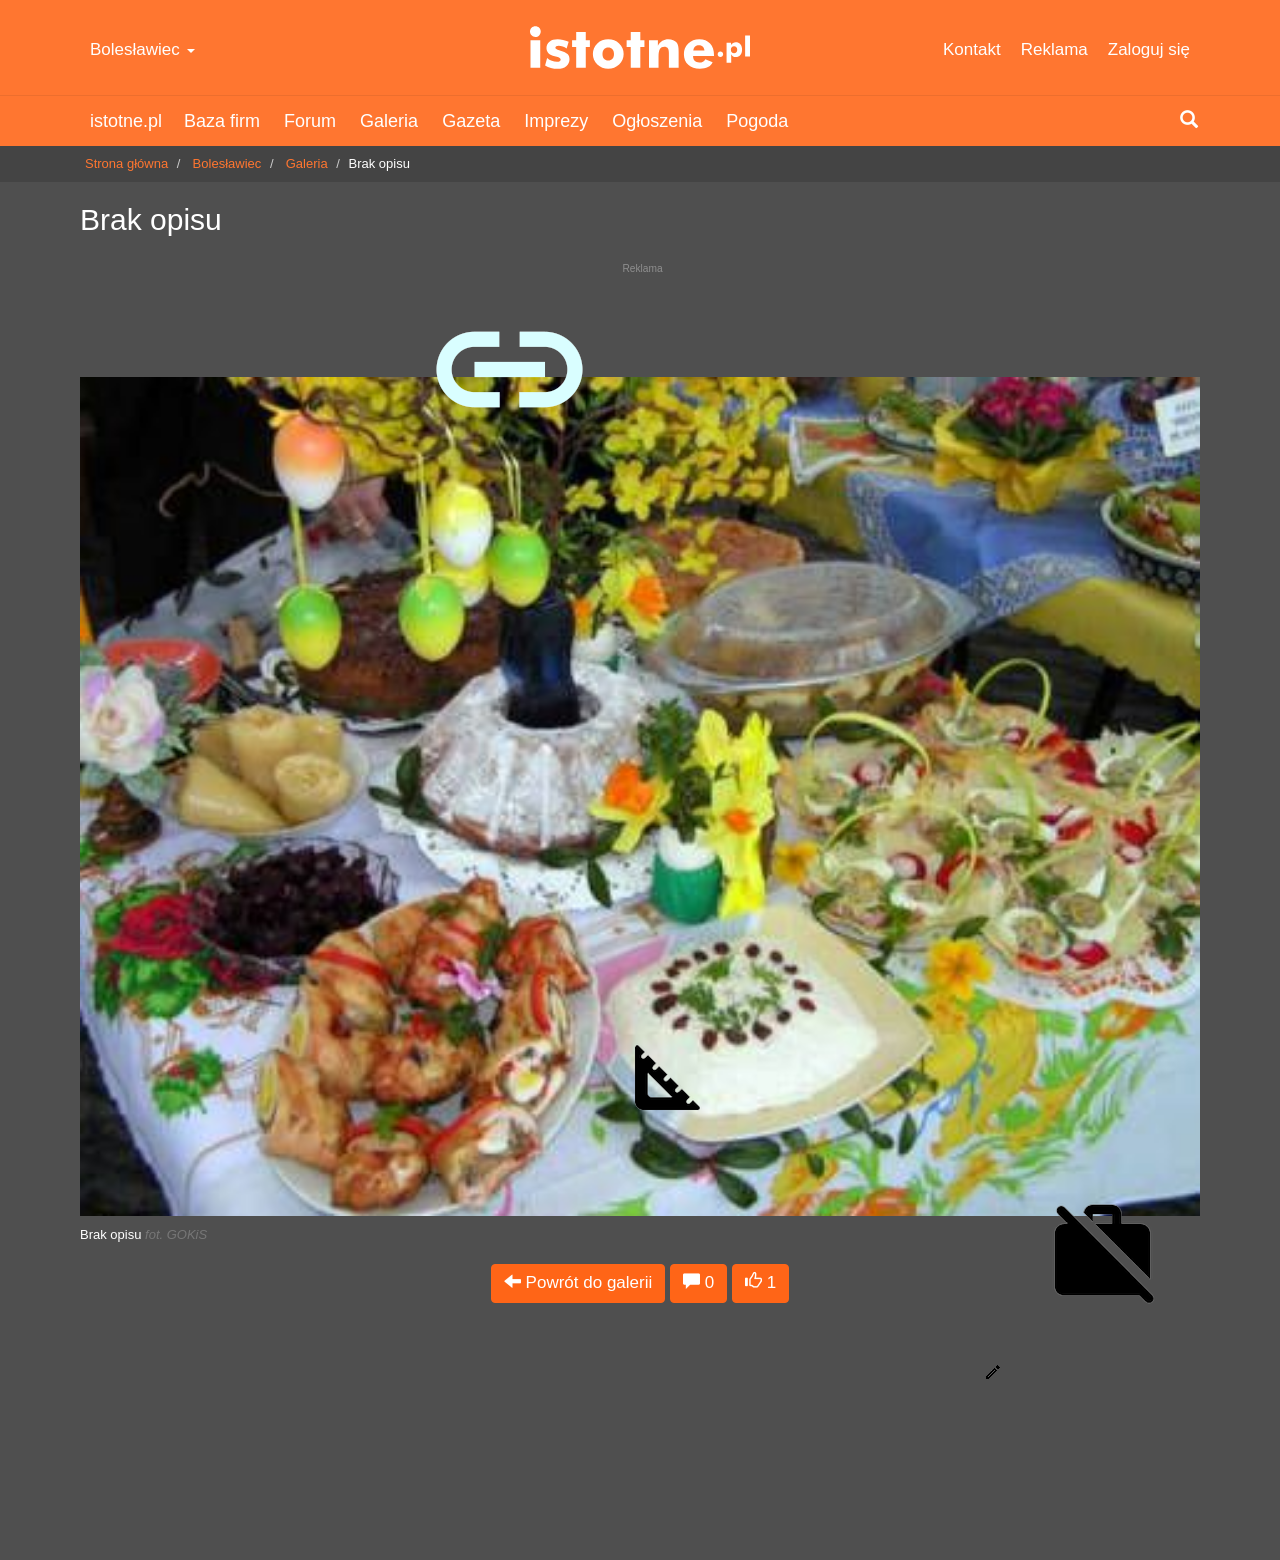  Describe the element at coordinates (993, 1372) in the screenshot. I see `edit or modify content` at that location.